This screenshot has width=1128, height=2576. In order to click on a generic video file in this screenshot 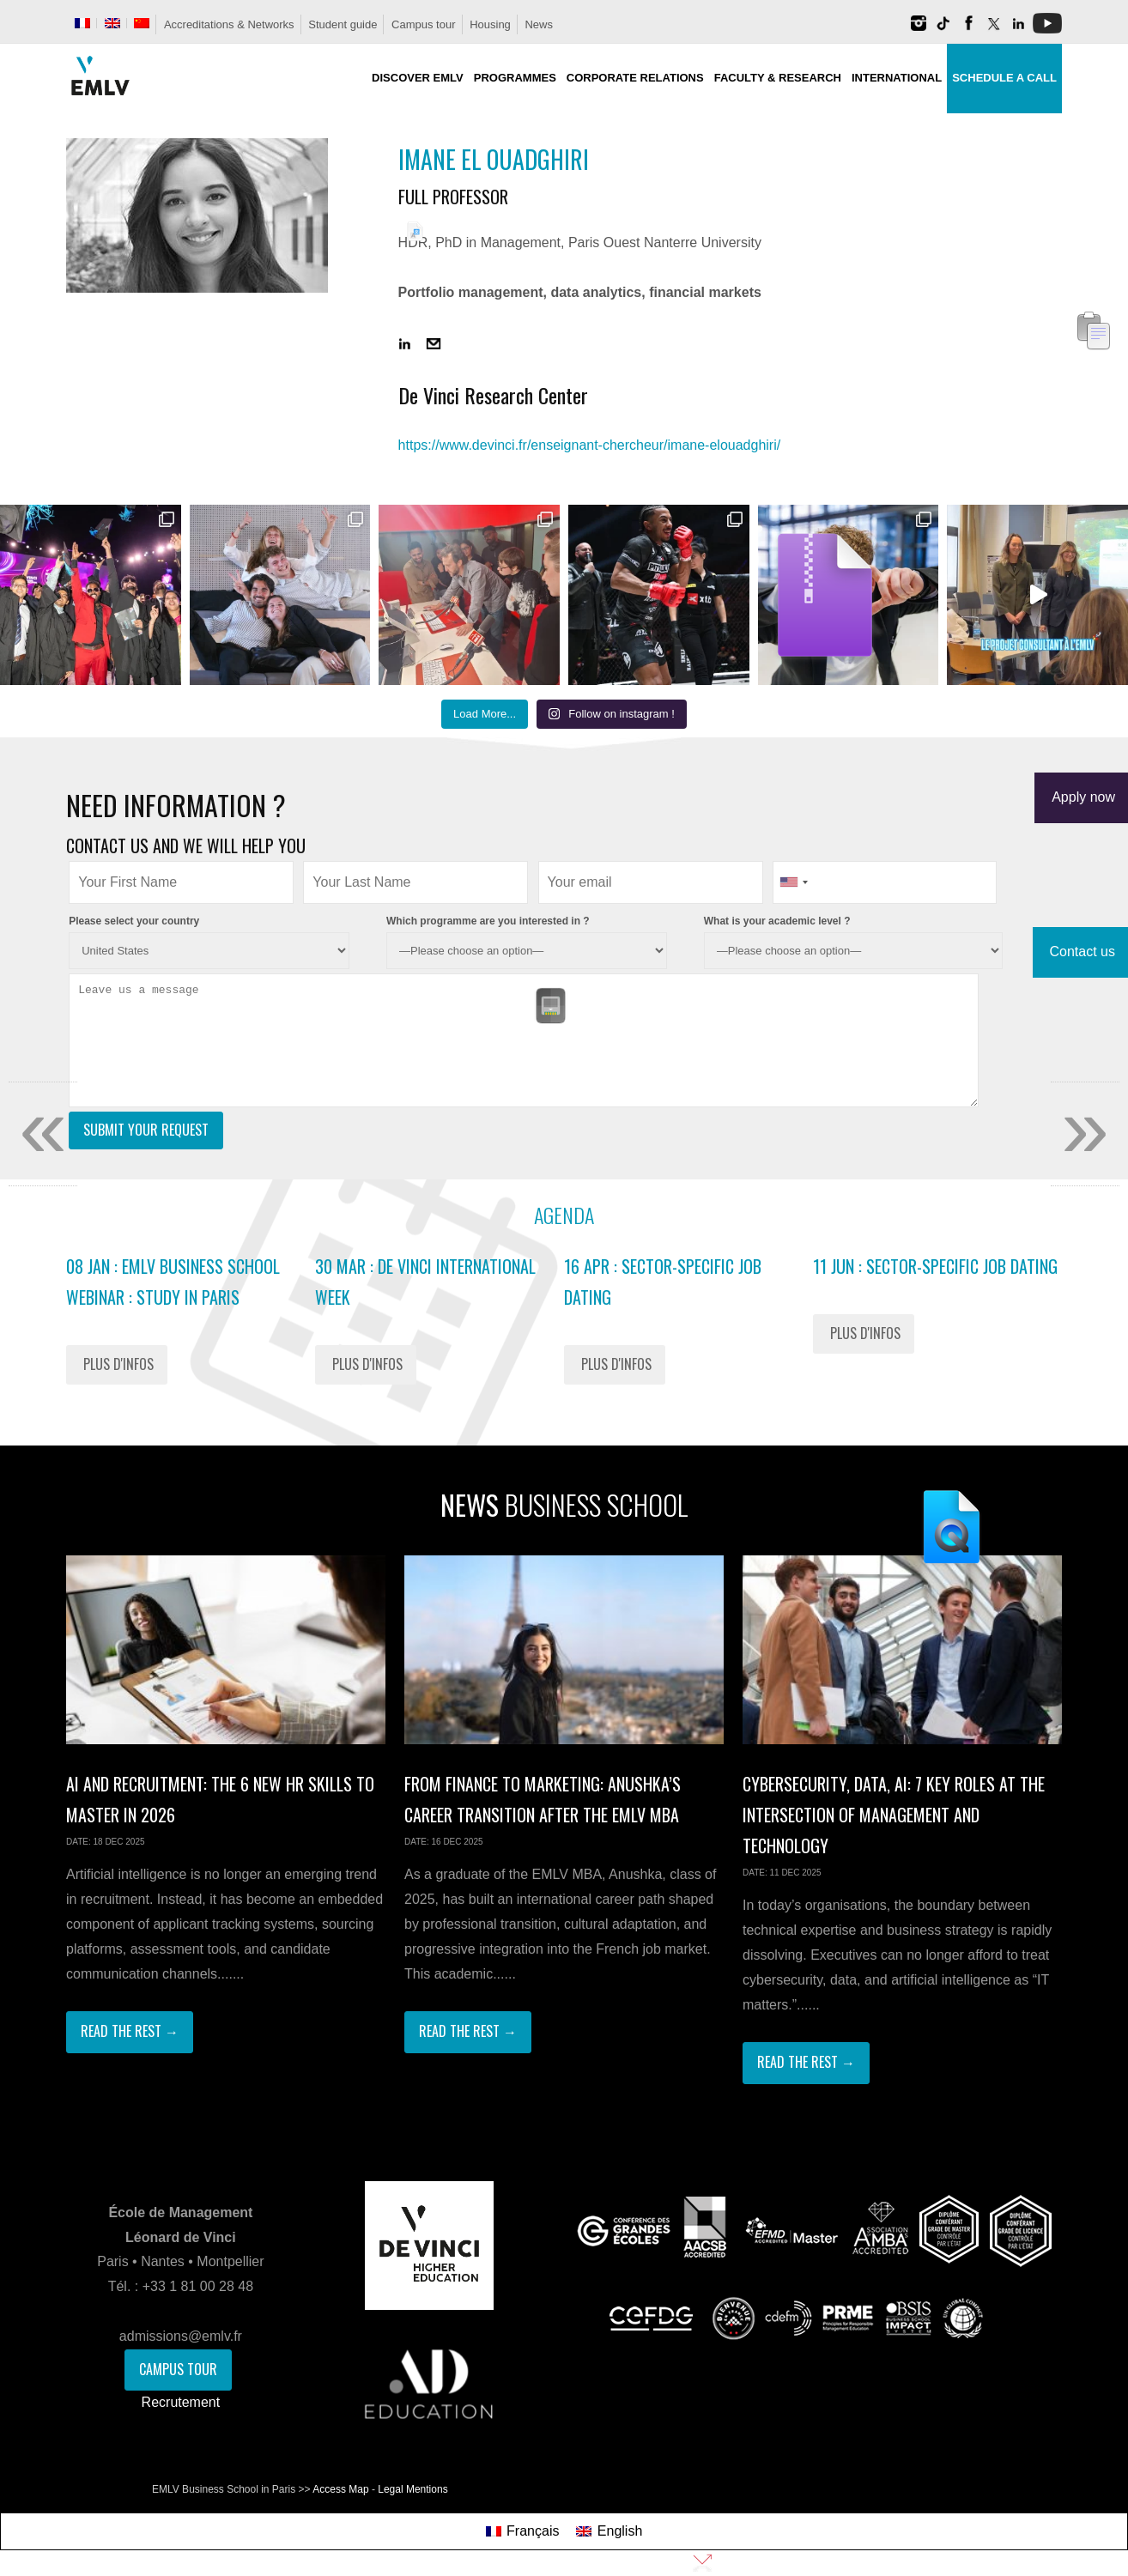, I will do `click(951, 1528)`.